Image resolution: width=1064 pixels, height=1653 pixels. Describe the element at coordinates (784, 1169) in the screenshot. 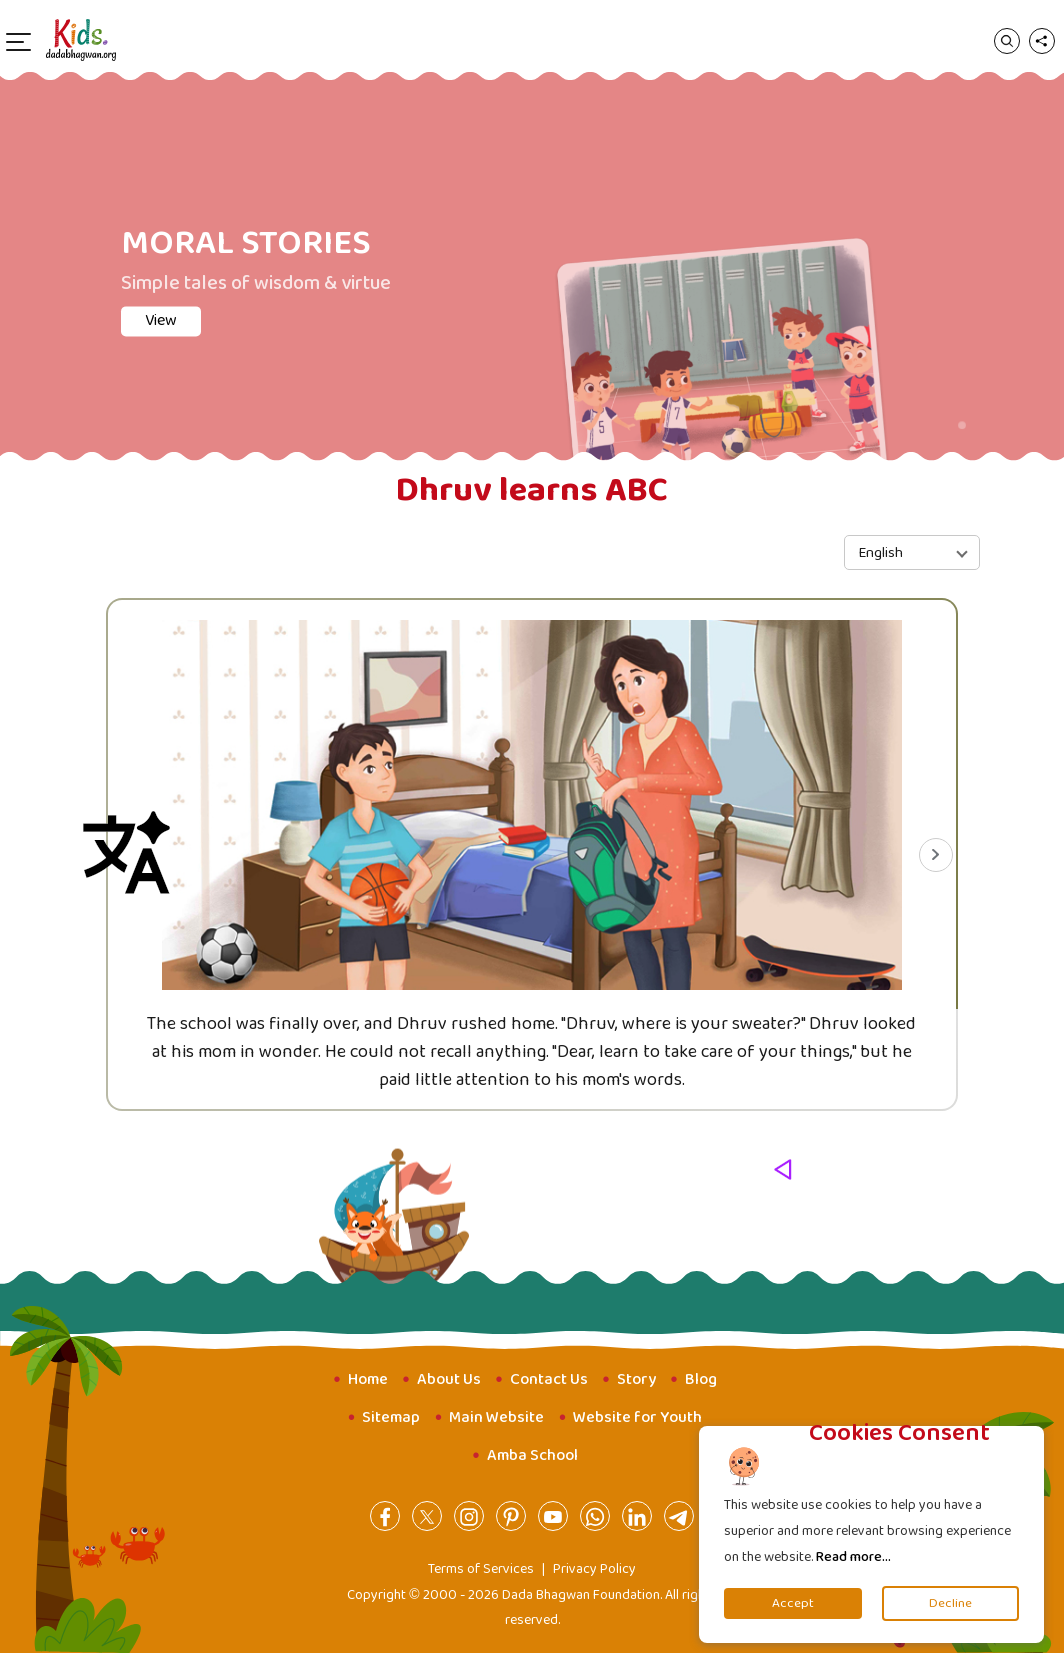

I see `play media in reverse` at that location.